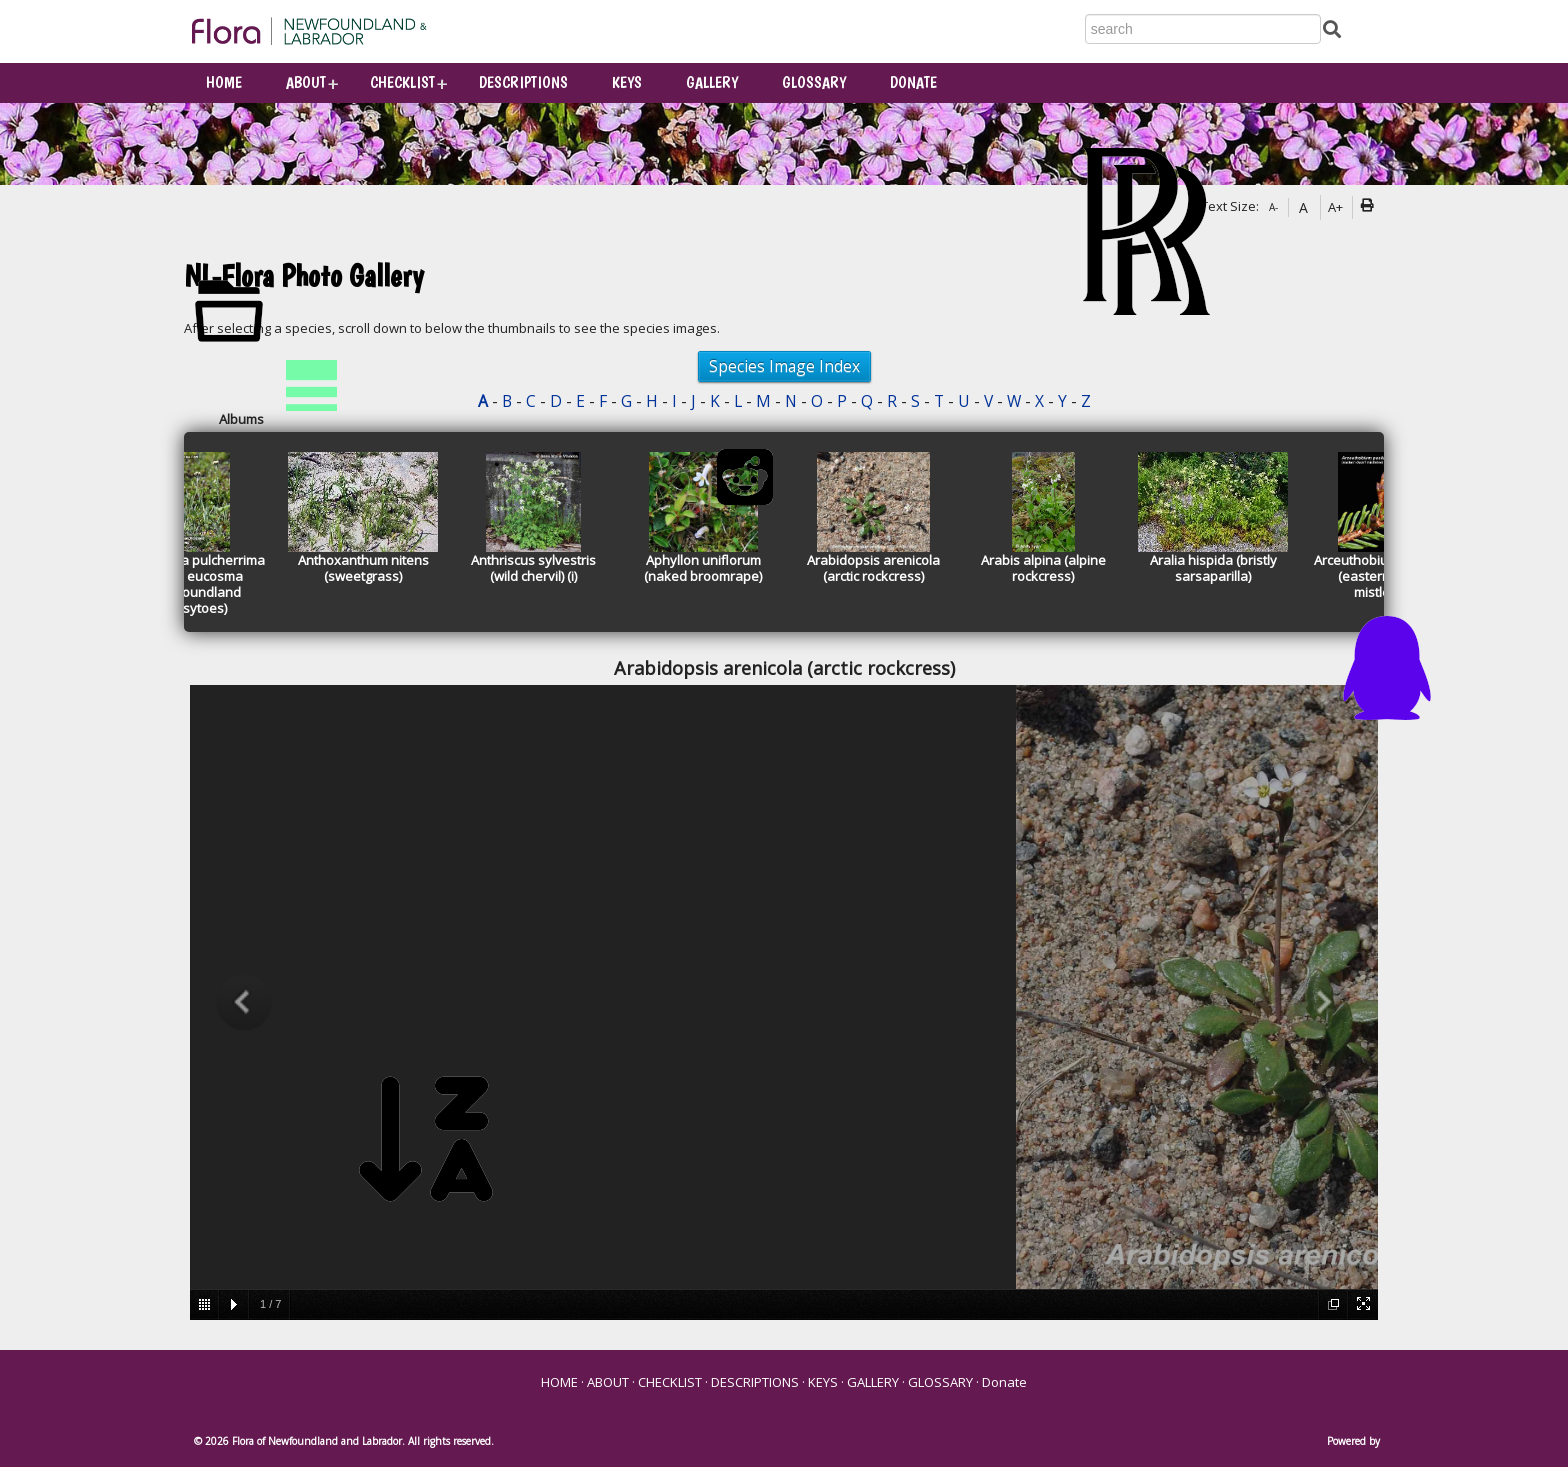 This screenshot has height=1467, width=1568. Describe the element at coordinates (1146, 231) in the screenshot. I see `rolls-royce brand logo` at that location.